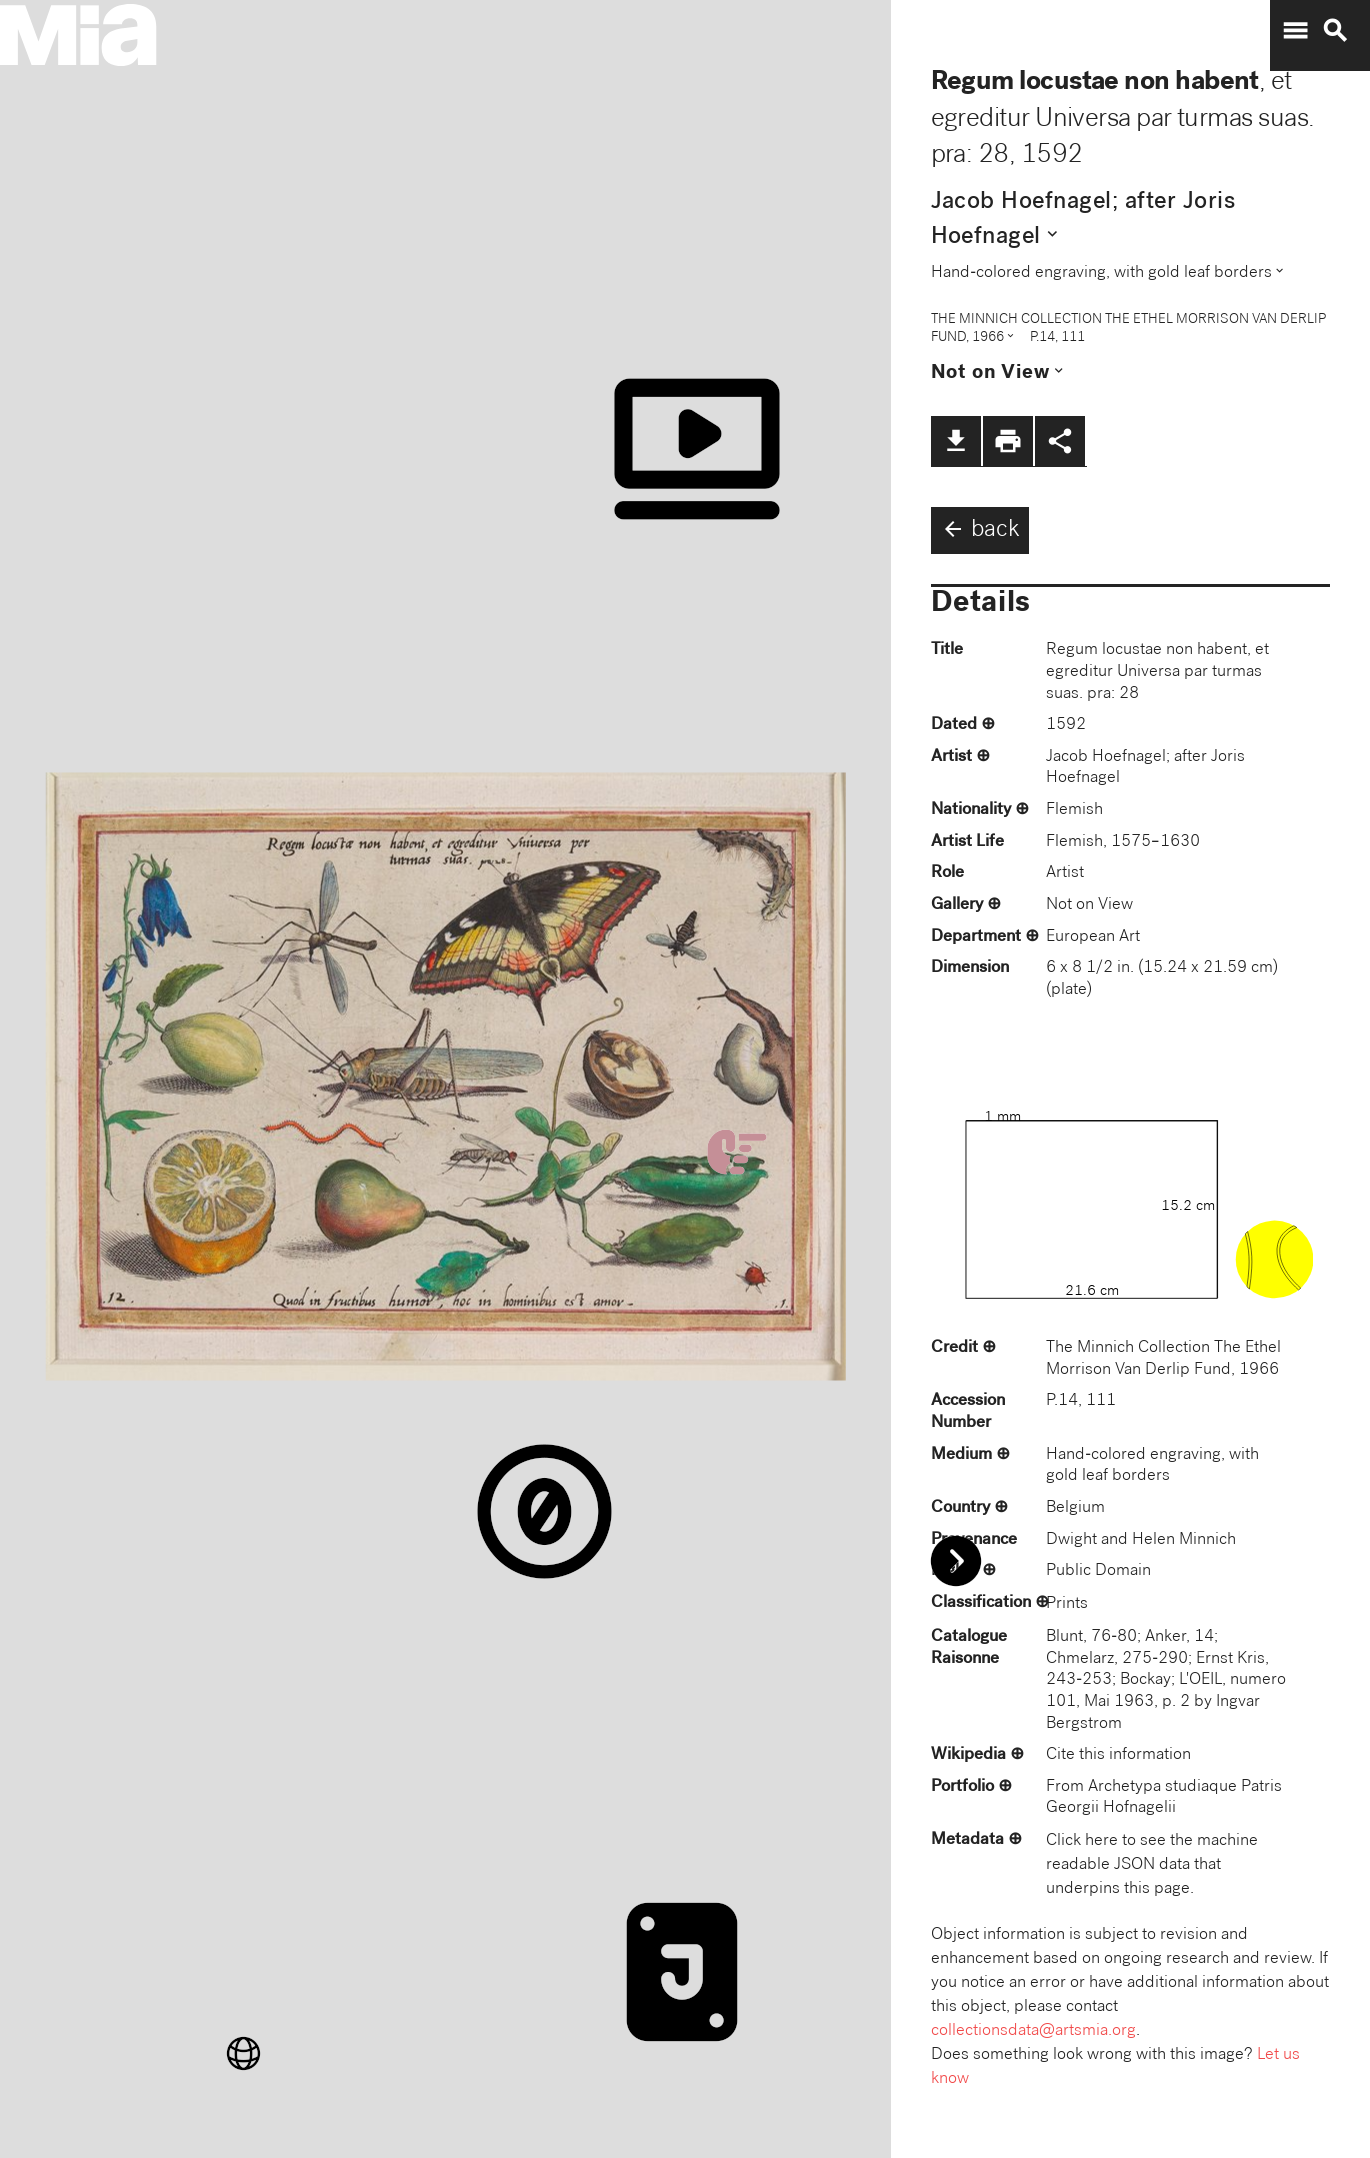 The width and height of the screenshot is (1370, 2158). What do you see at coordinates (737, 1152) in the screenshot?
I see `indicates next step or continue forward` at bounding box center [737, 1152].